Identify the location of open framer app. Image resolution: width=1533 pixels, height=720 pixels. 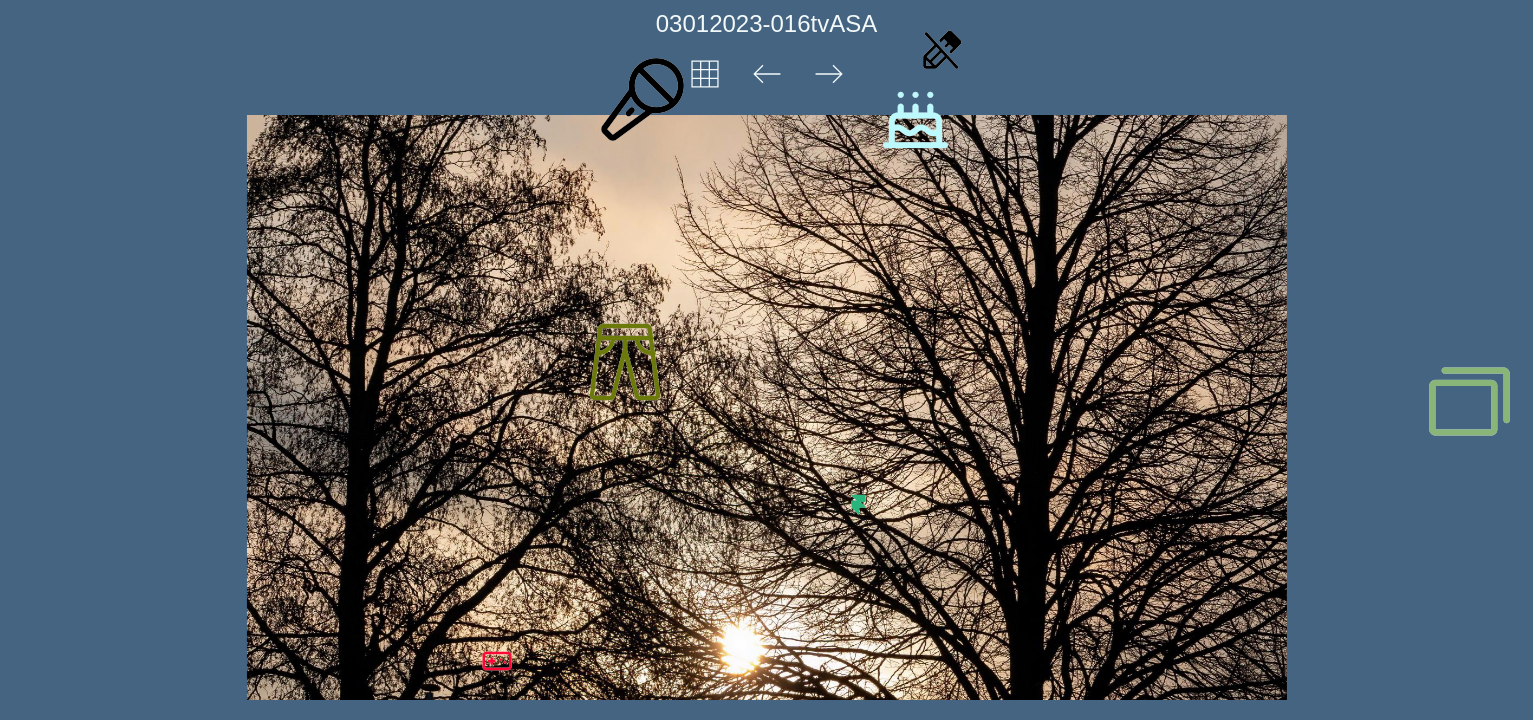
(858, 503).